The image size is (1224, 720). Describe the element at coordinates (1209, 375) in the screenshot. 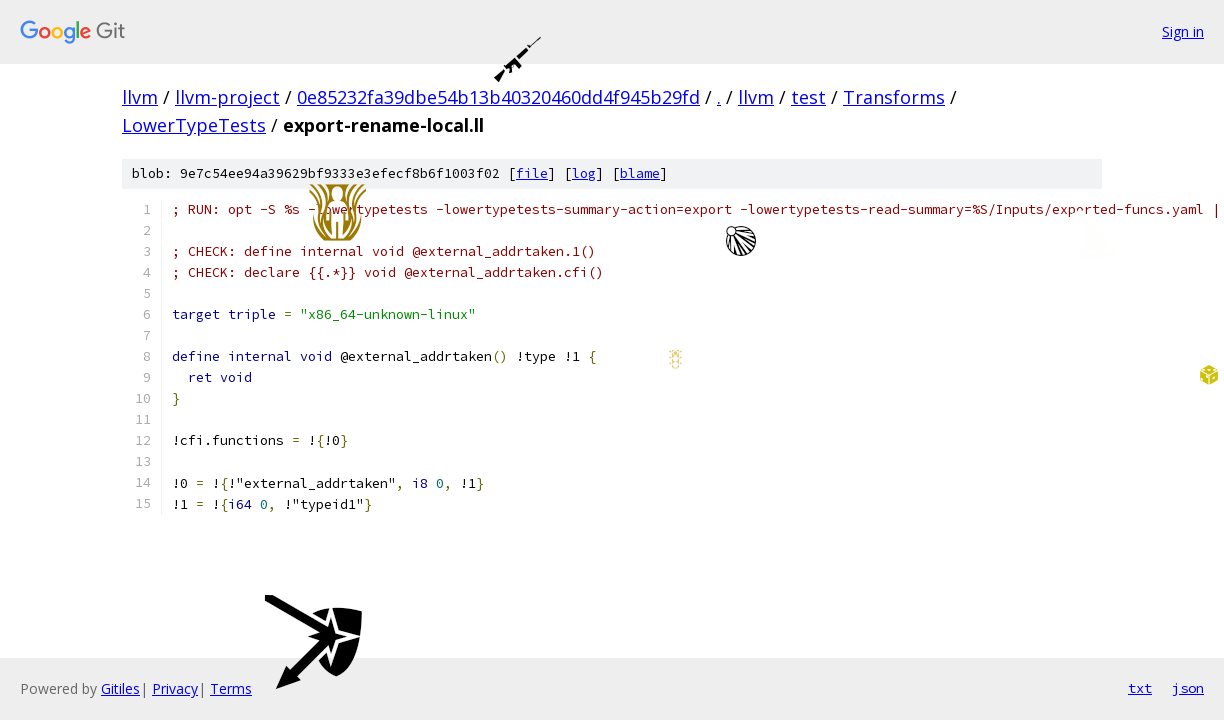

I see `roll the dice or randomize` at that location.